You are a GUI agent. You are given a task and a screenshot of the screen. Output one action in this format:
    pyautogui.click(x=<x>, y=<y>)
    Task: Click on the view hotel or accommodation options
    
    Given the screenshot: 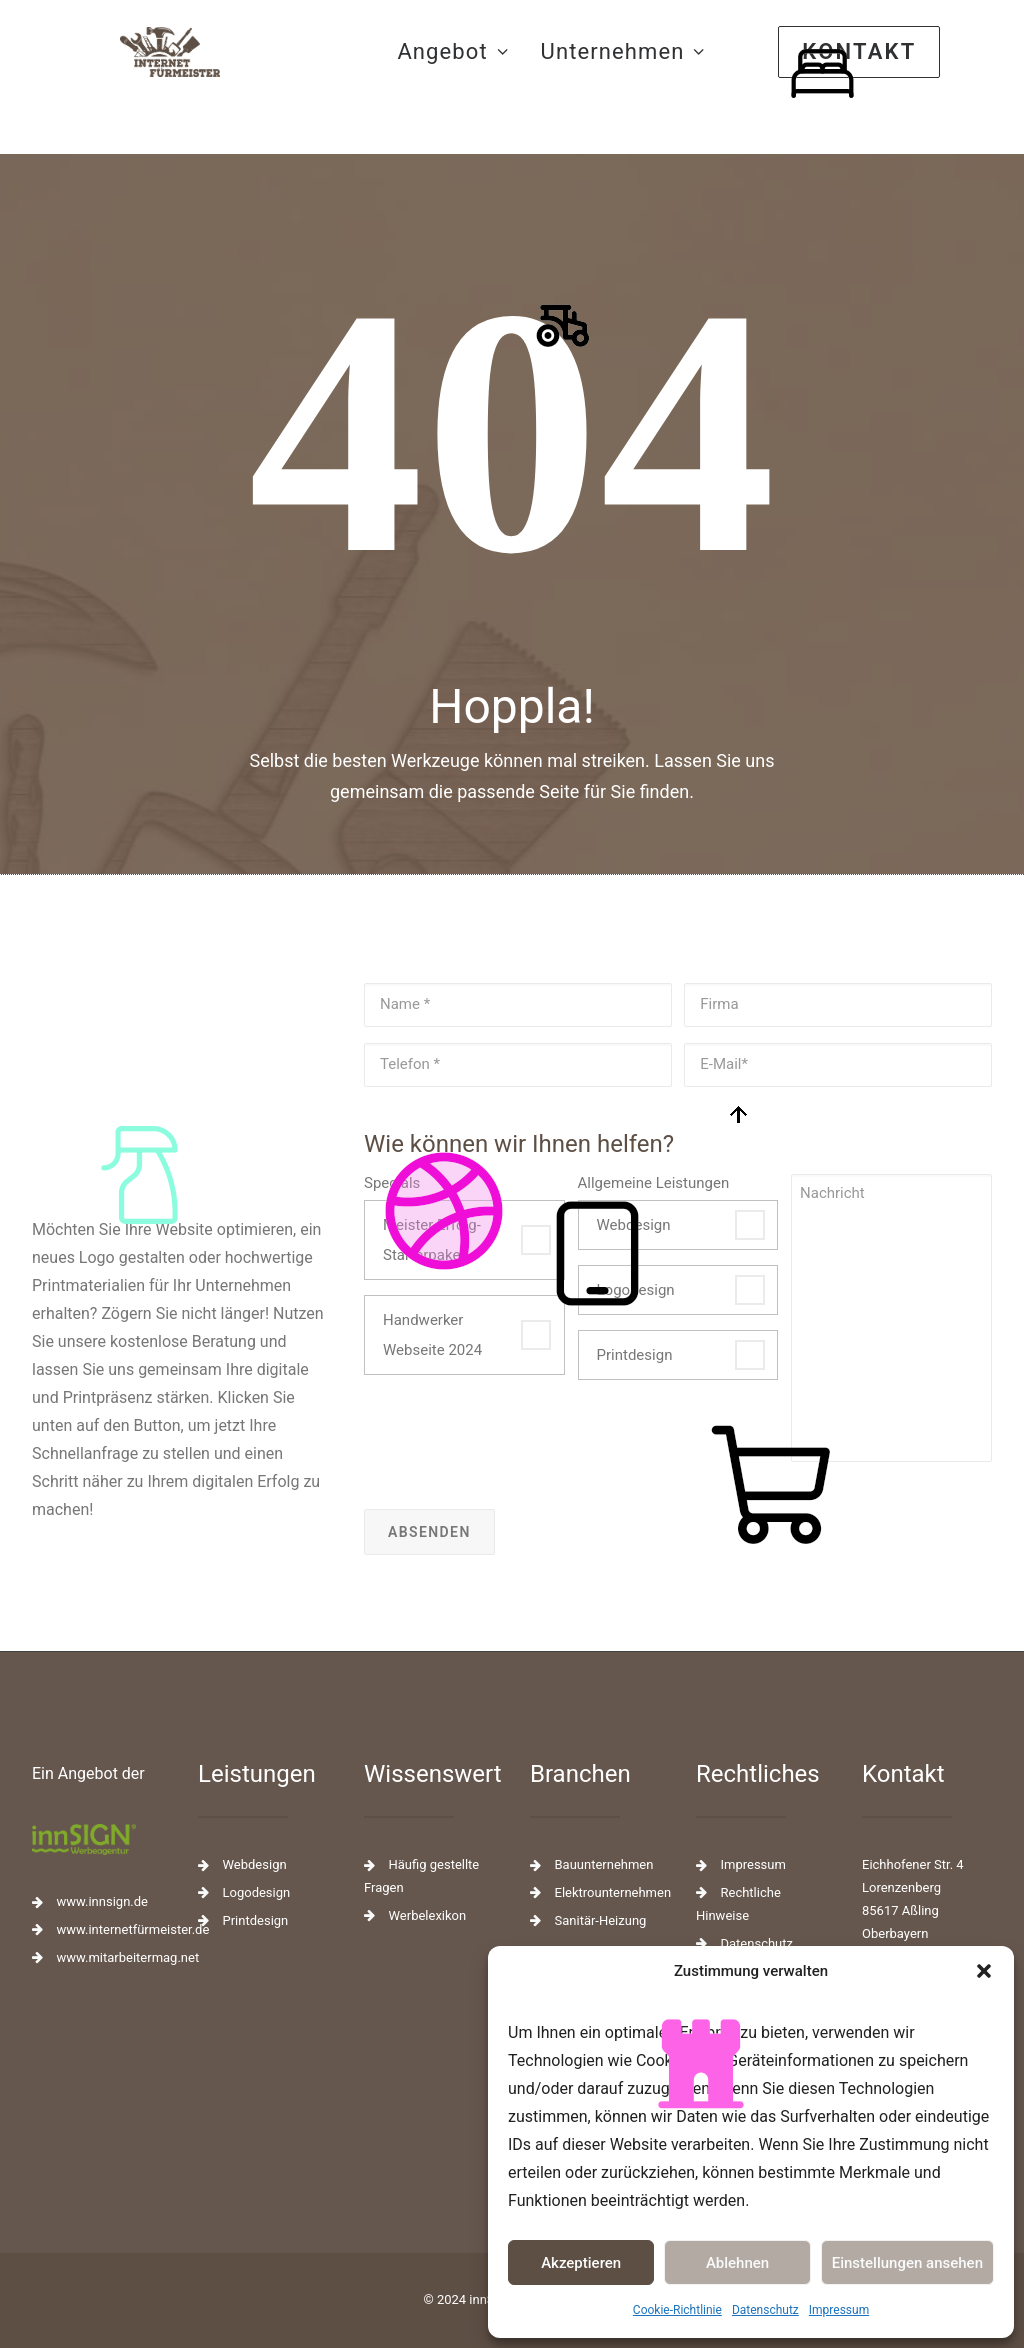 What is the action you would take?
    pyautogui.click(x=822, y=73)
    